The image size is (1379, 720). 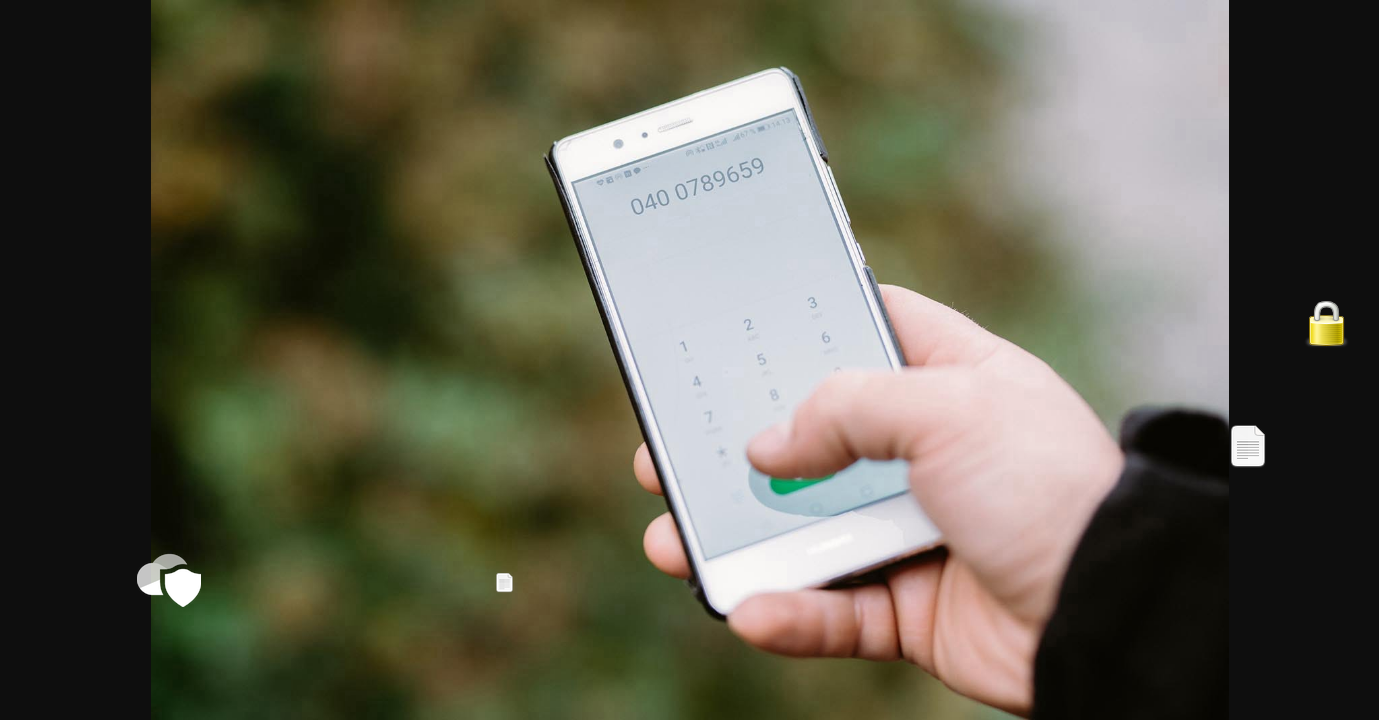 I want to click on a windows ini configuration file associated with wine, so click(x=1248, y=446).